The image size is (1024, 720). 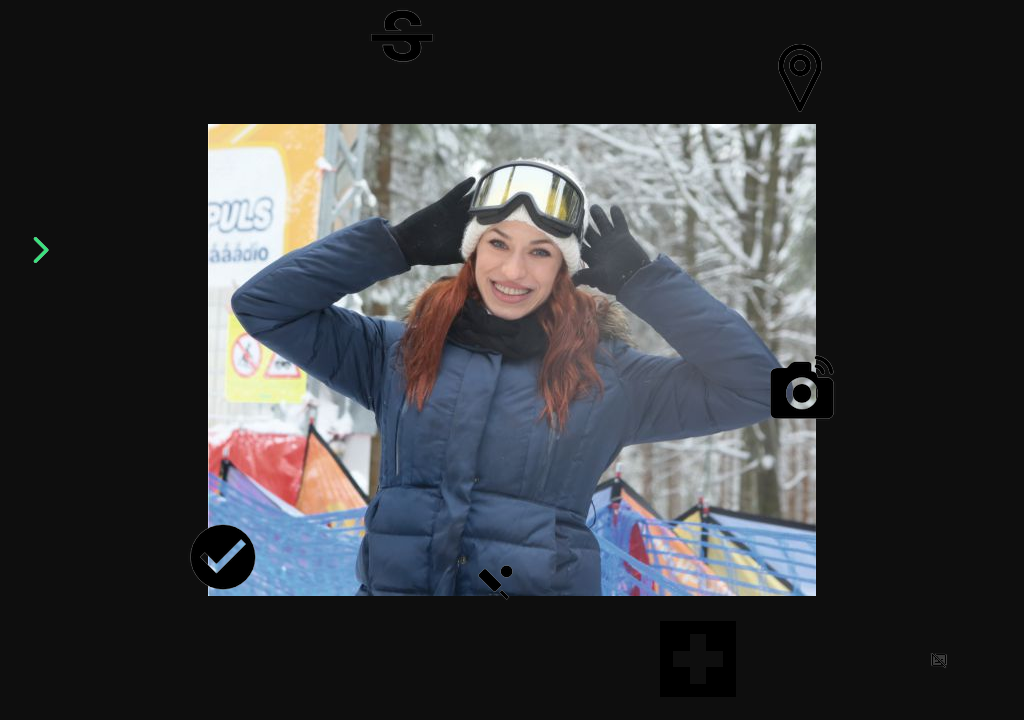 I want to click on connect to a wireless or remote camera, so click(x=802, y=387).